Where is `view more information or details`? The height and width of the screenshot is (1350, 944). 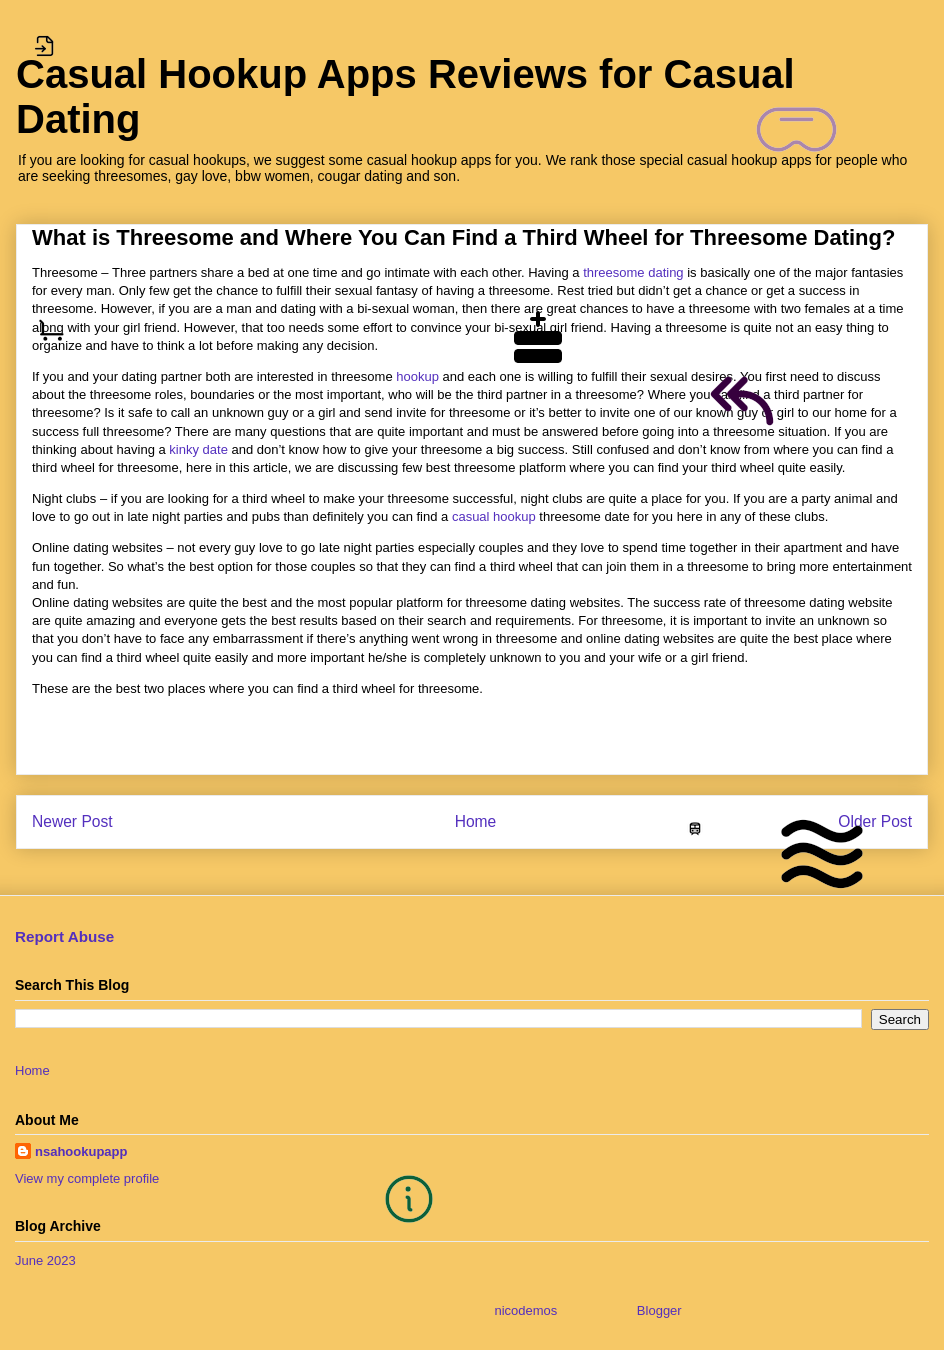 view more information or details is located at coordinates (409, 1199).